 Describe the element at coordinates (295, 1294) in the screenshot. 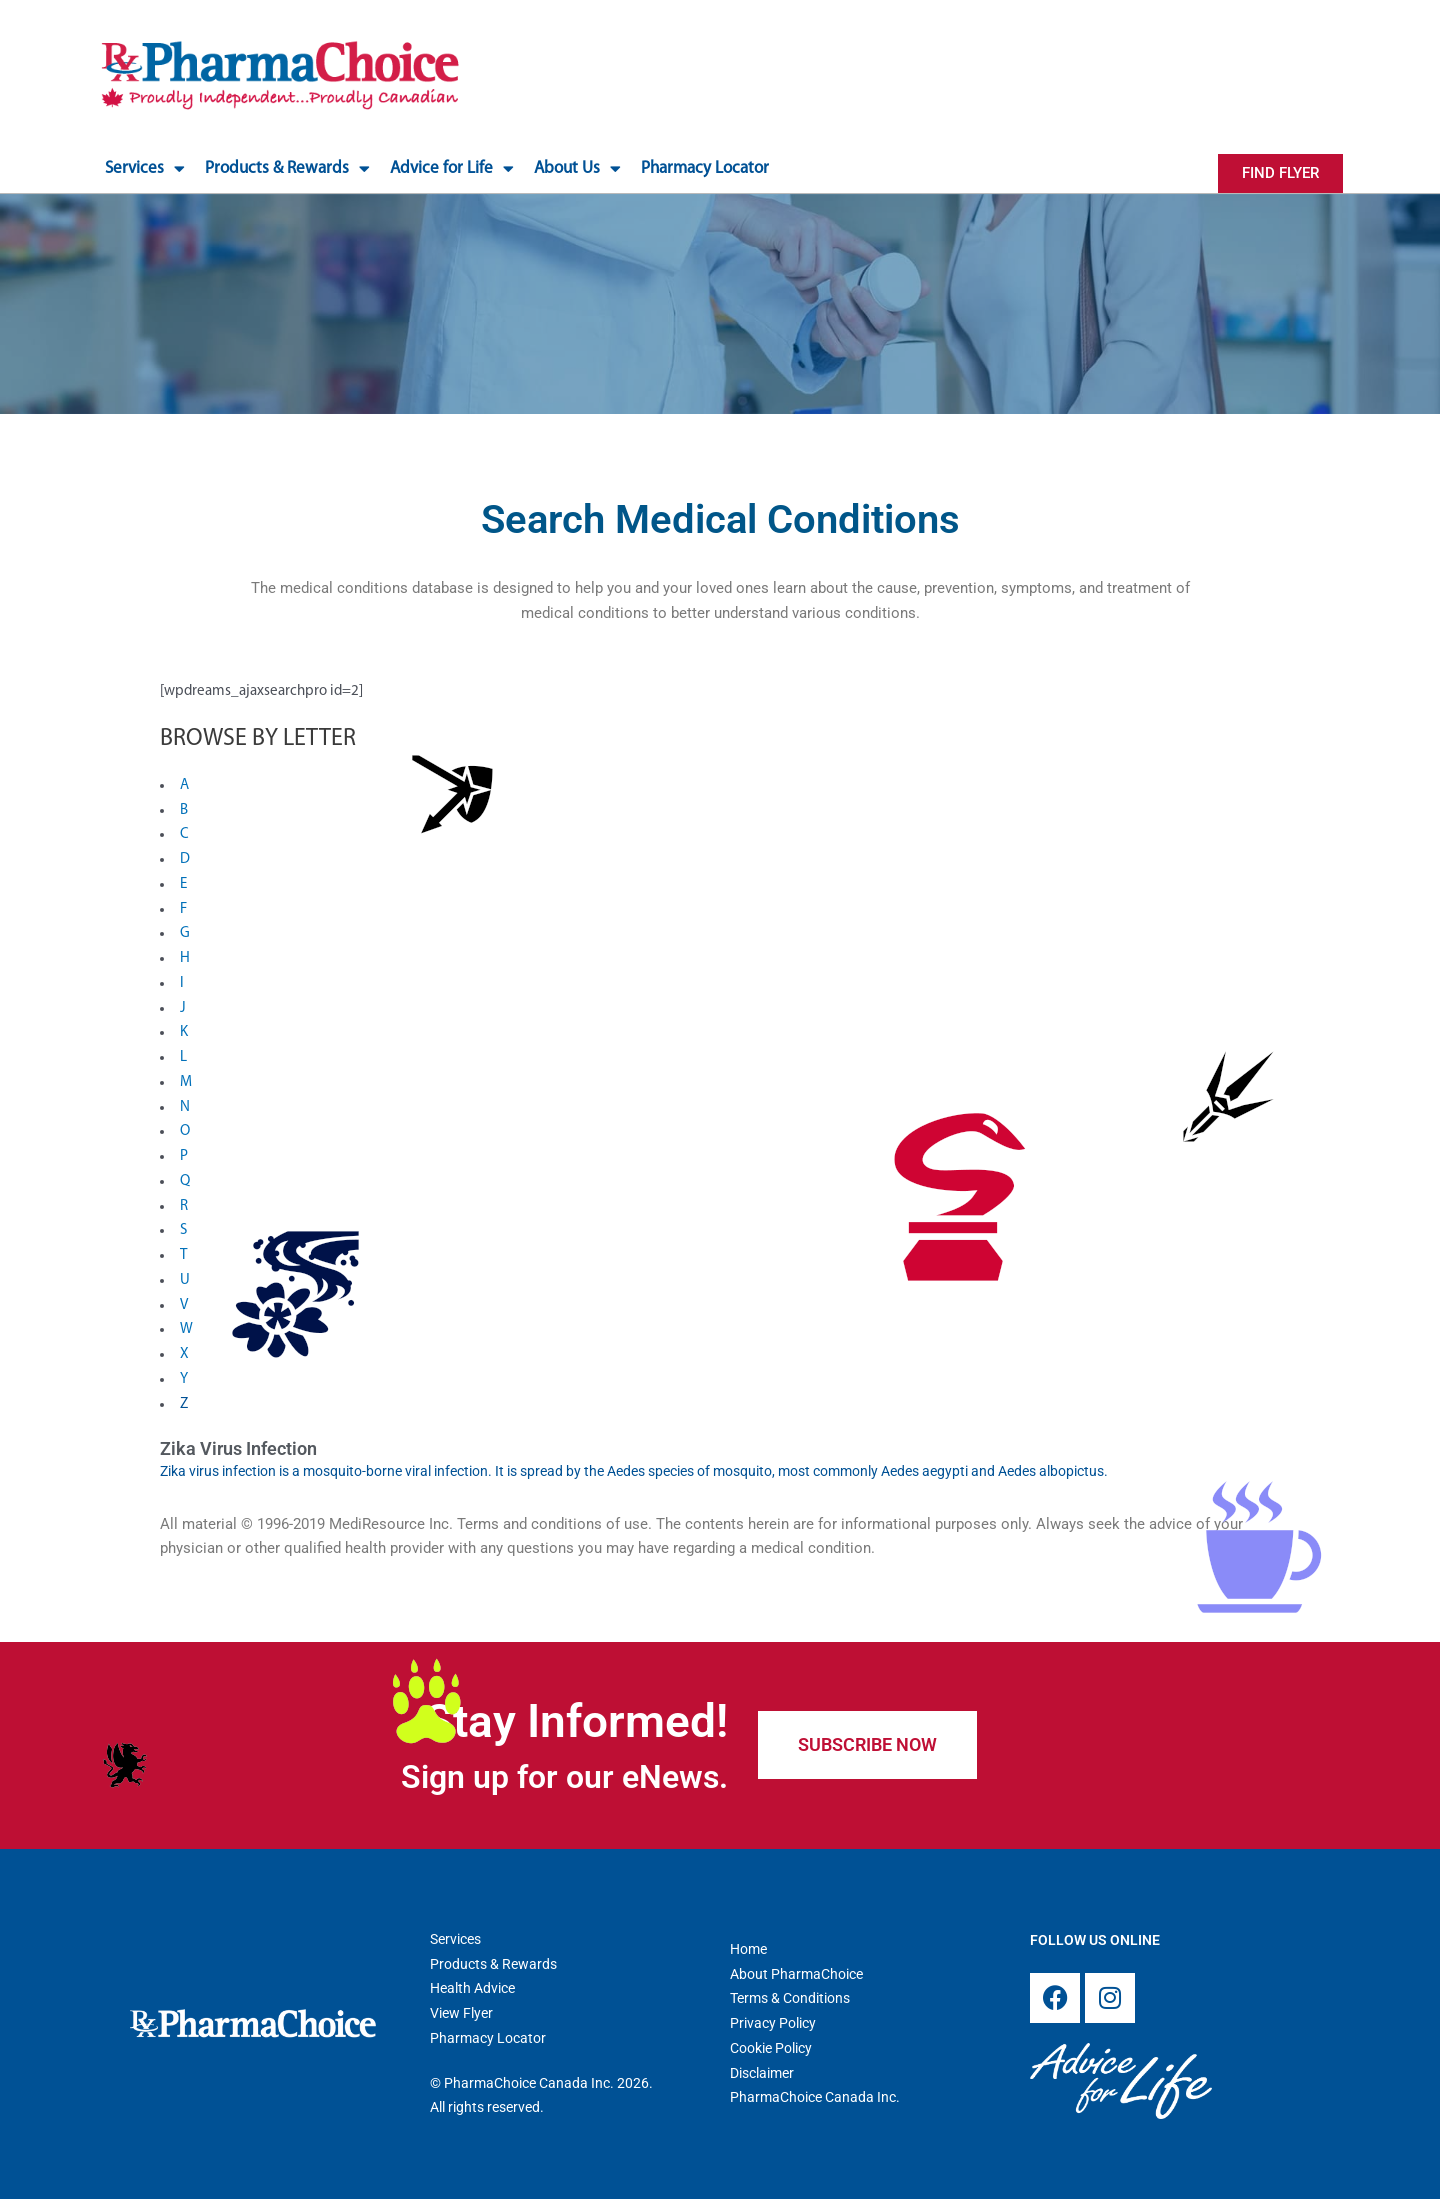

I see `browse fragrance or perfume products` at that location.